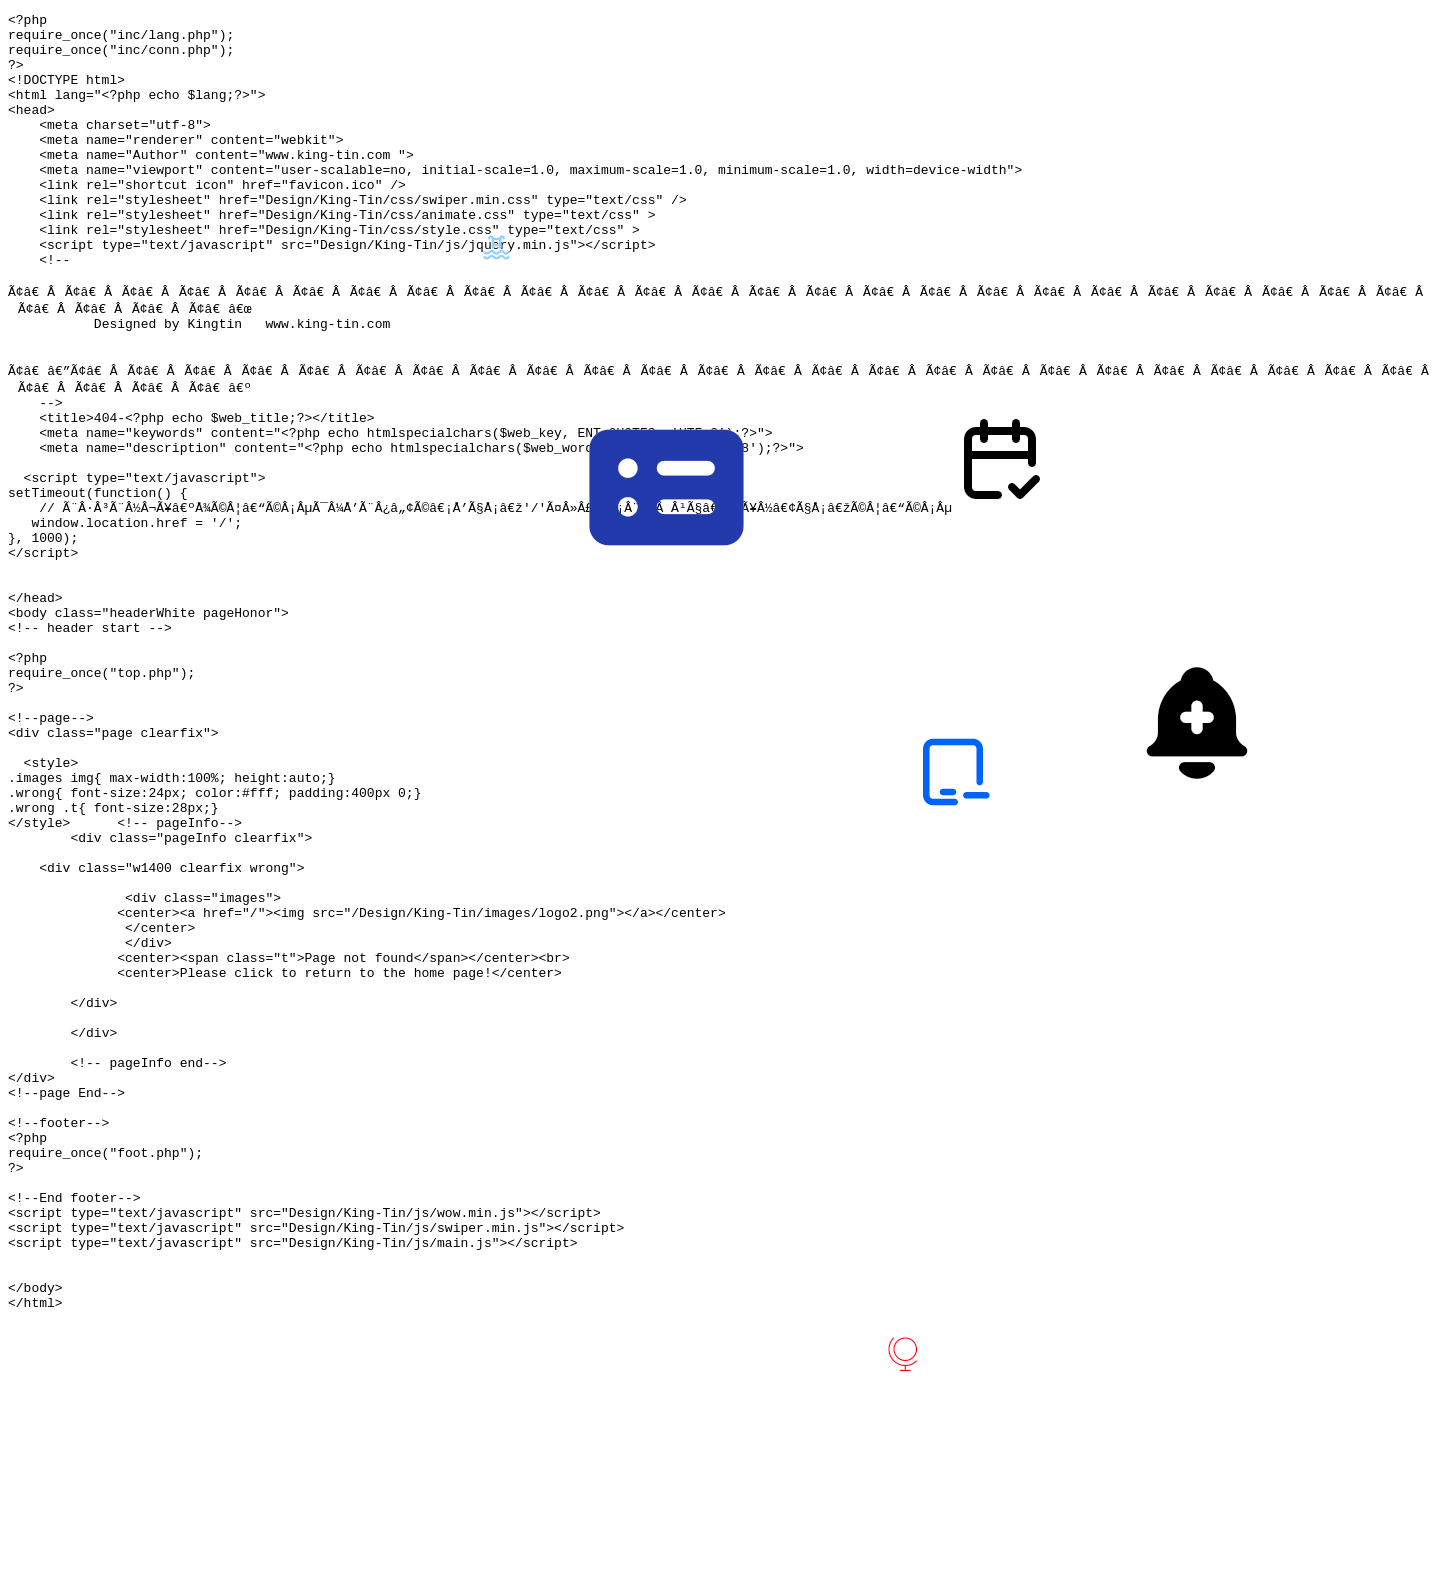  I want to click on remove an iPad from connected devices, so click(953, 772).